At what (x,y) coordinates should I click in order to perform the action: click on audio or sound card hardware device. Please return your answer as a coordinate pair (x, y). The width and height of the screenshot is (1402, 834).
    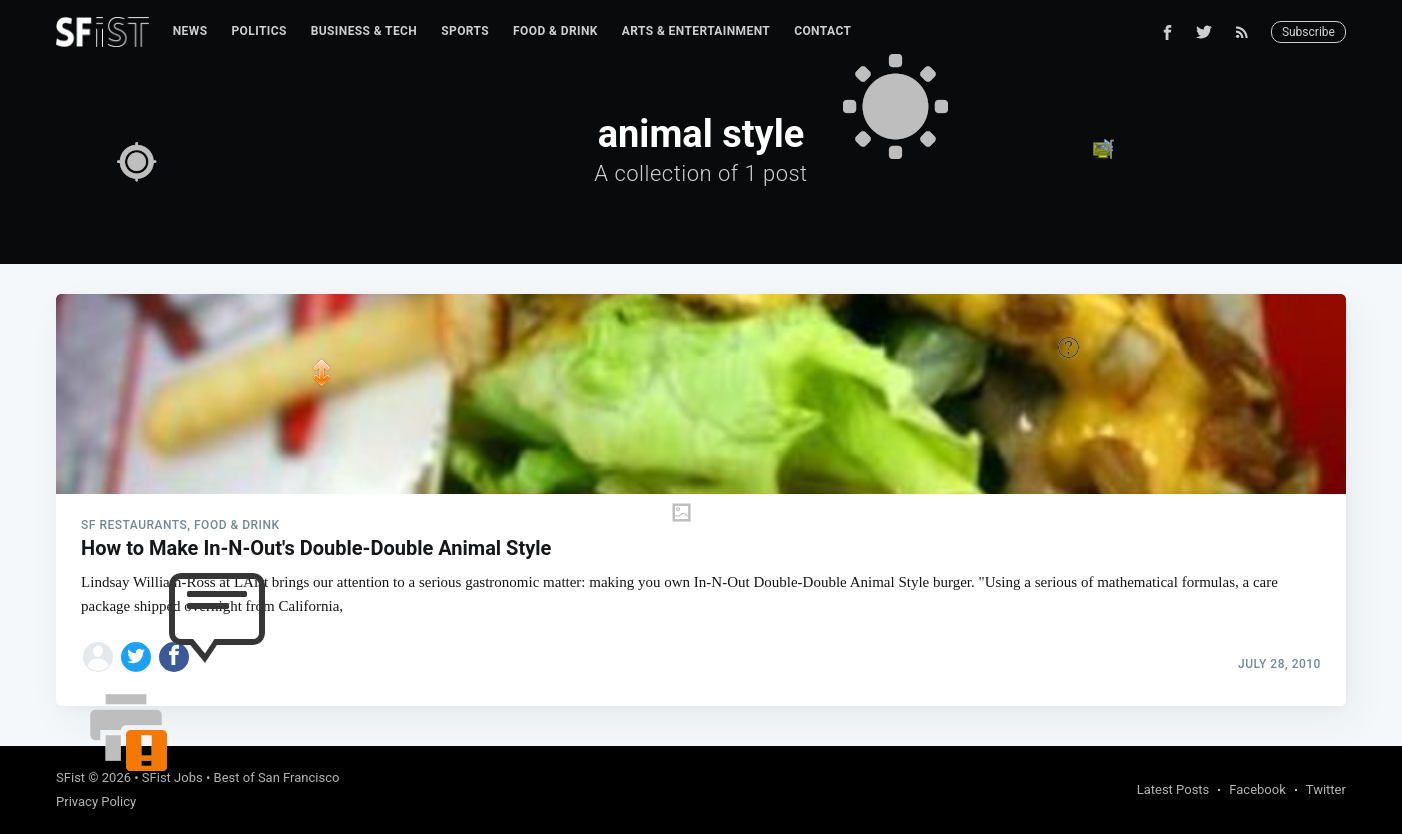
    Looking at the image, I should click on (1103, 149).